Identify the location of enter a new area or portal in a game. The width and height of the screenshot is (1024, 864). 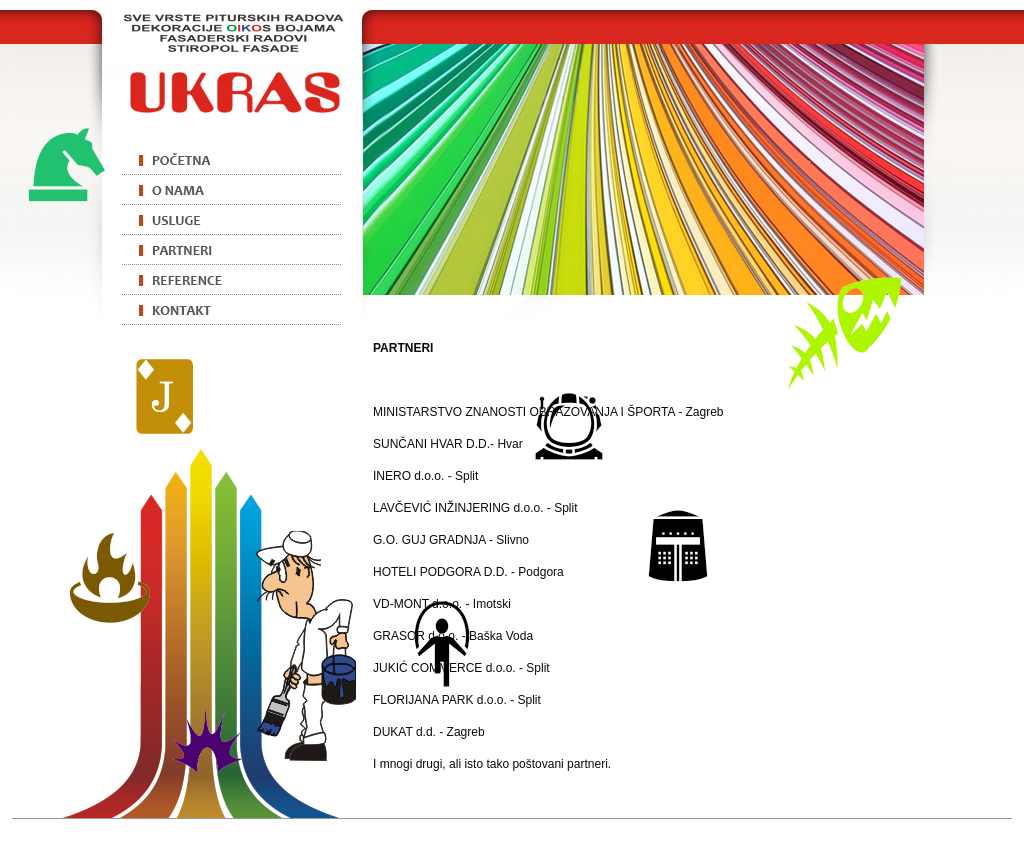
(207, 739).